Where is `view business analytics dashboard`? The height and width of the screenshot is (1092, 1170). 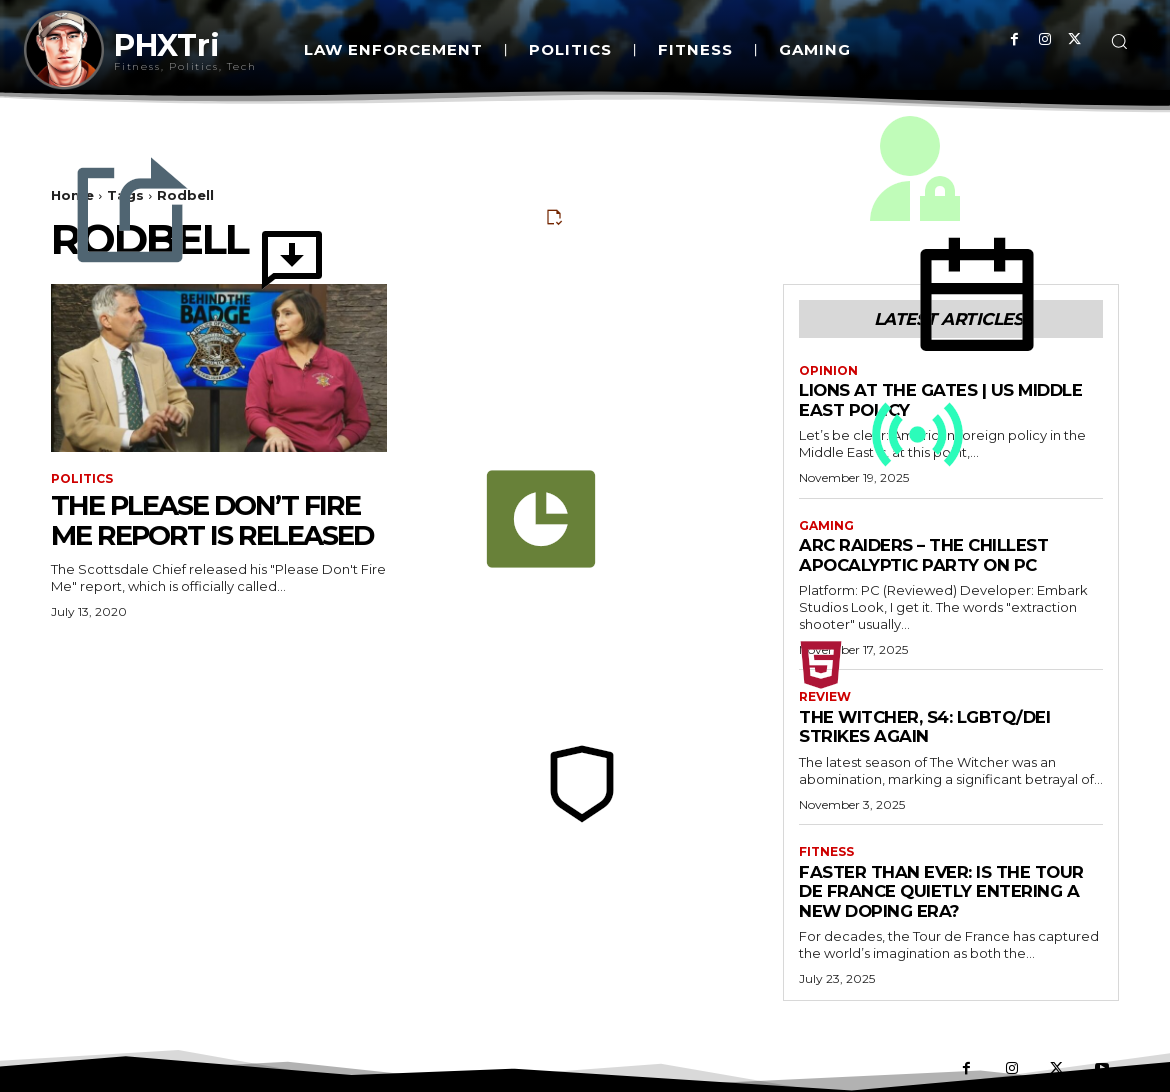
view business analytics dashboard is located at coordinates (541, 519).